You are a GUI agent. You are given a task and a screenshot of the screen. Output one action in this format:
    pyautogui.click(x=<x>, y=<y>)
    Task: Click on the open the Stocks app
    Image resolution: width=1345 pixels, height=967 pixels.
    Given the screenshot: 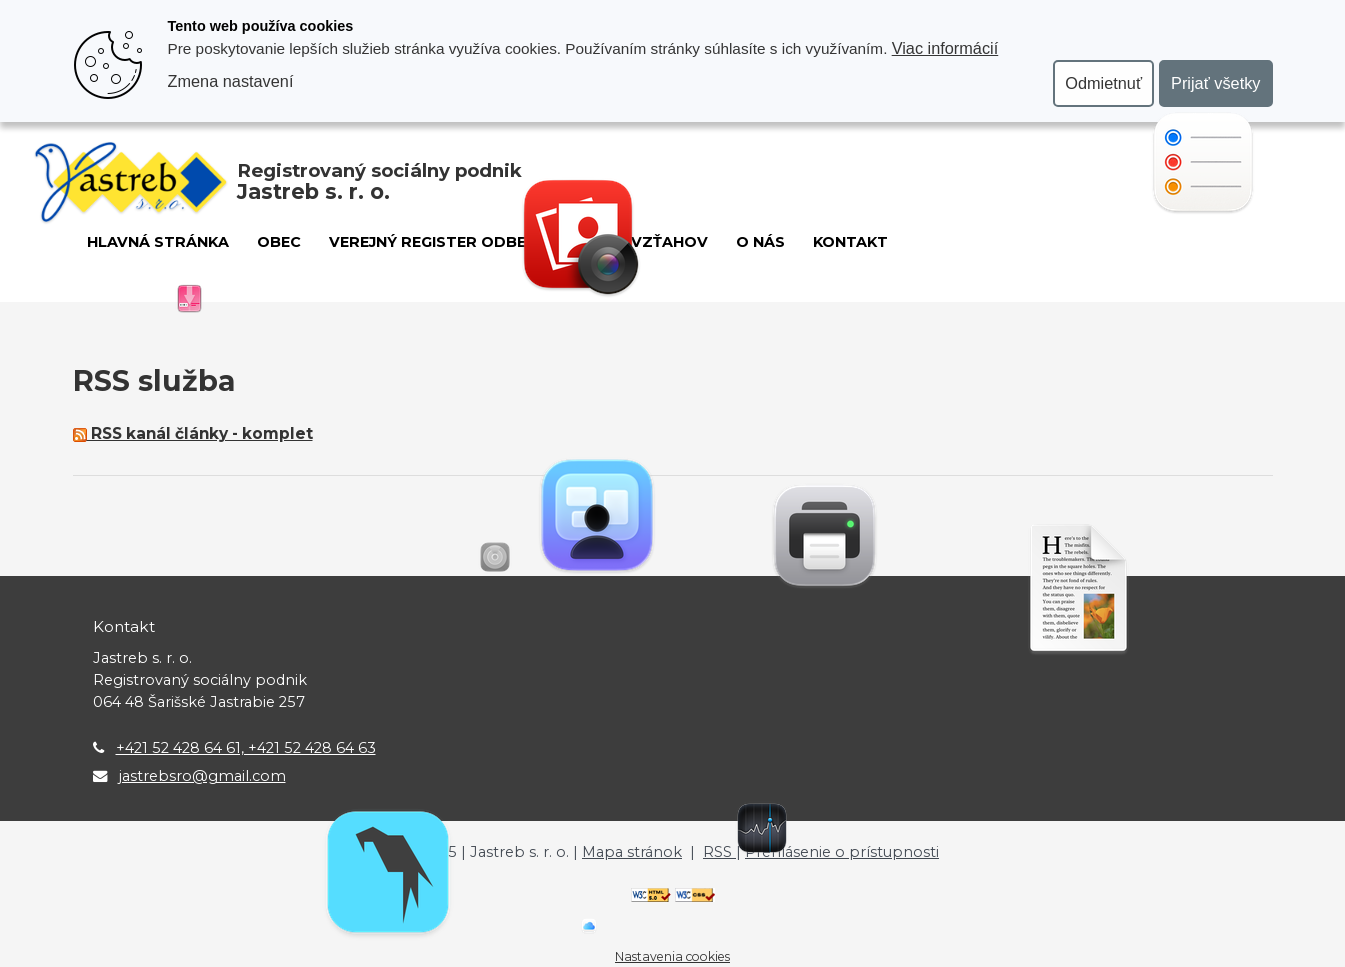 What is the action you would take?
    pyautogui.click(x=762, y=828)
    